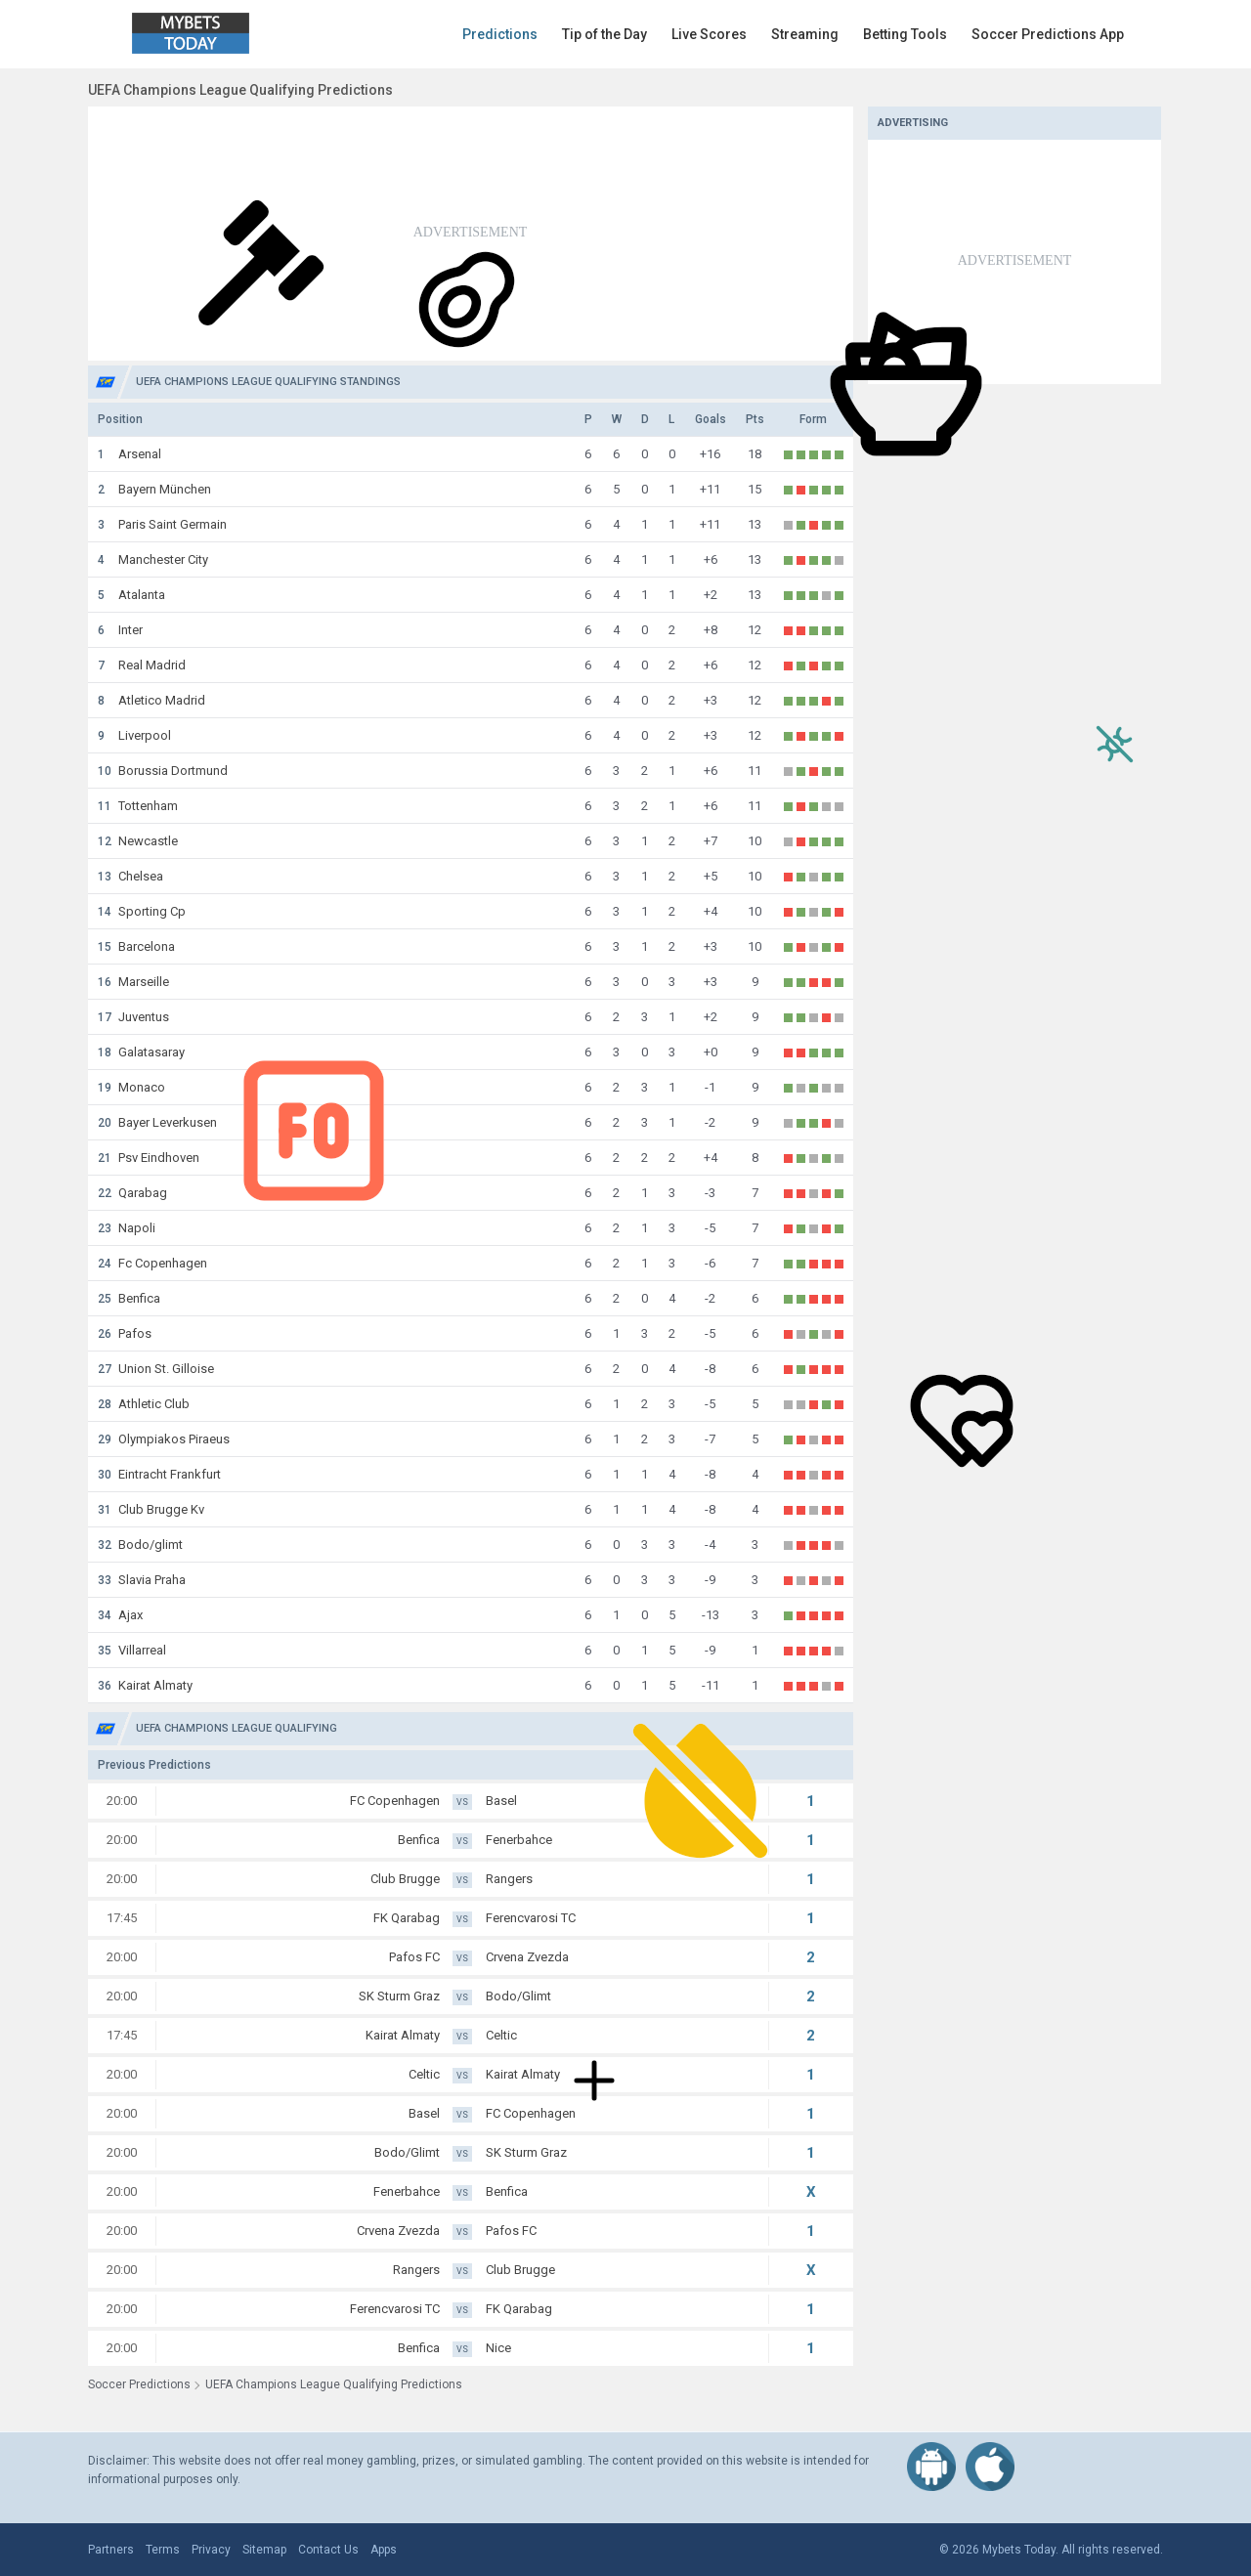 The width and height of the screenshot is (1251, 2576). I want to click on view liked or favorited items, so click(962, 1421).